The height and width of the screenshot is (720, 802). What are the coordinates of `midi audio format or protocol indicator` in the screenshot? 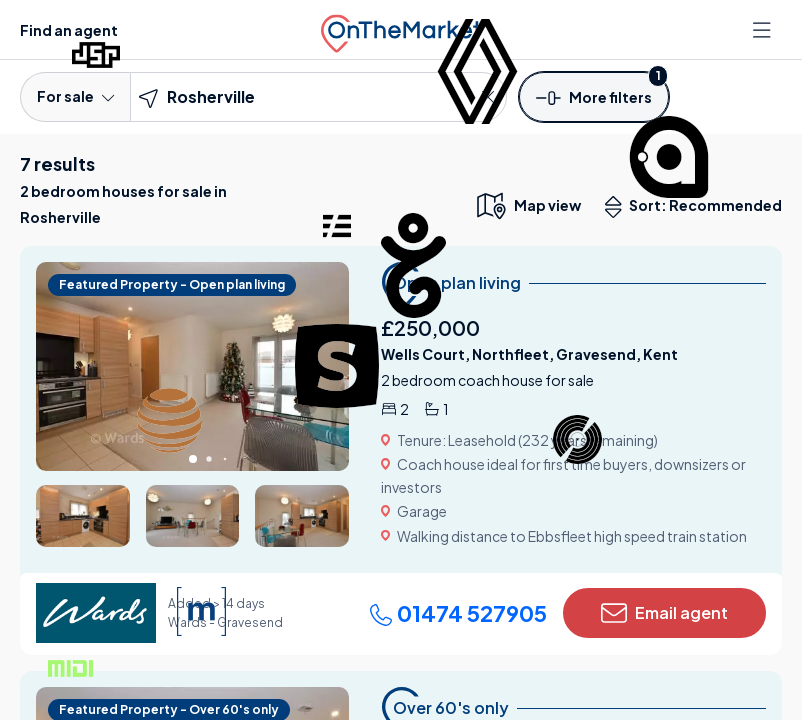 It's located at (70, 668).